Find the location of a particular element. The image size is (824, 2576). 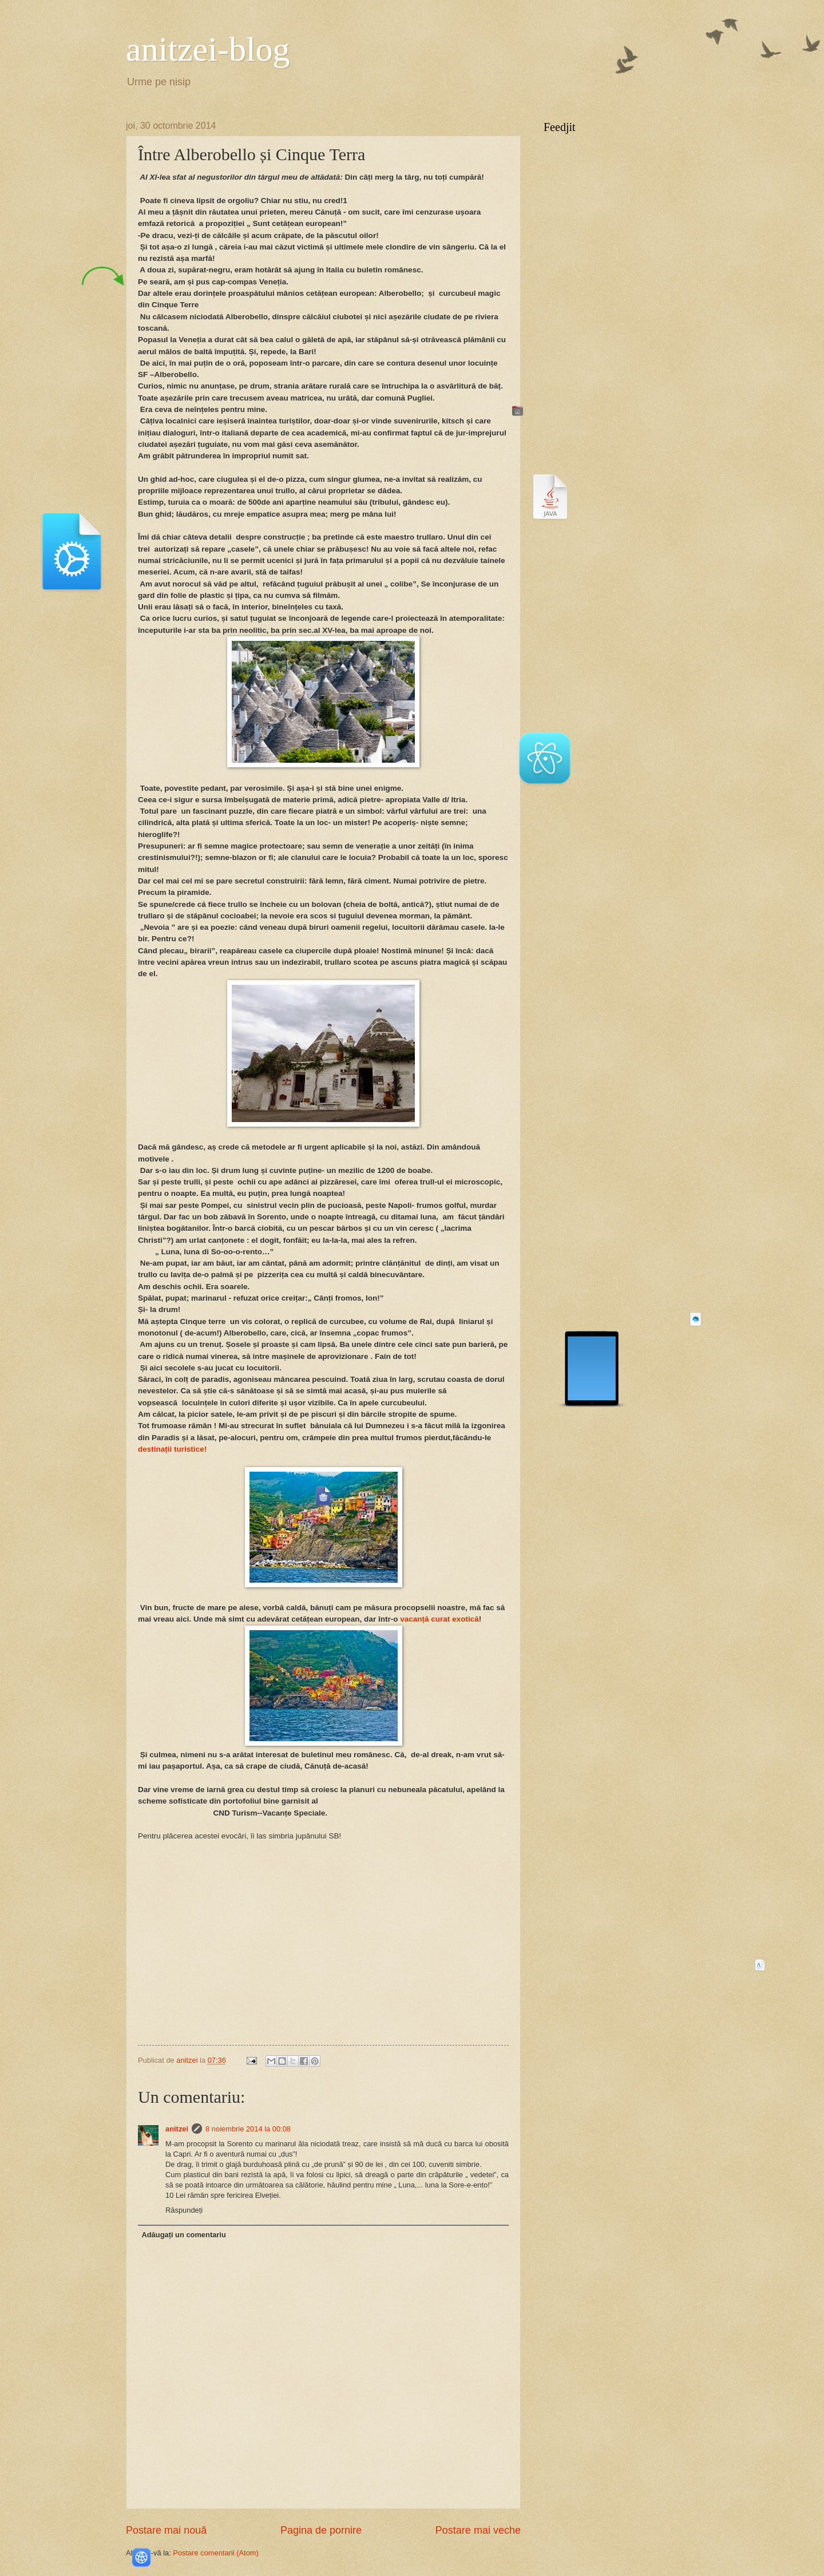

manage web apps and browser-based applications is located at coordinates (141, 2558).